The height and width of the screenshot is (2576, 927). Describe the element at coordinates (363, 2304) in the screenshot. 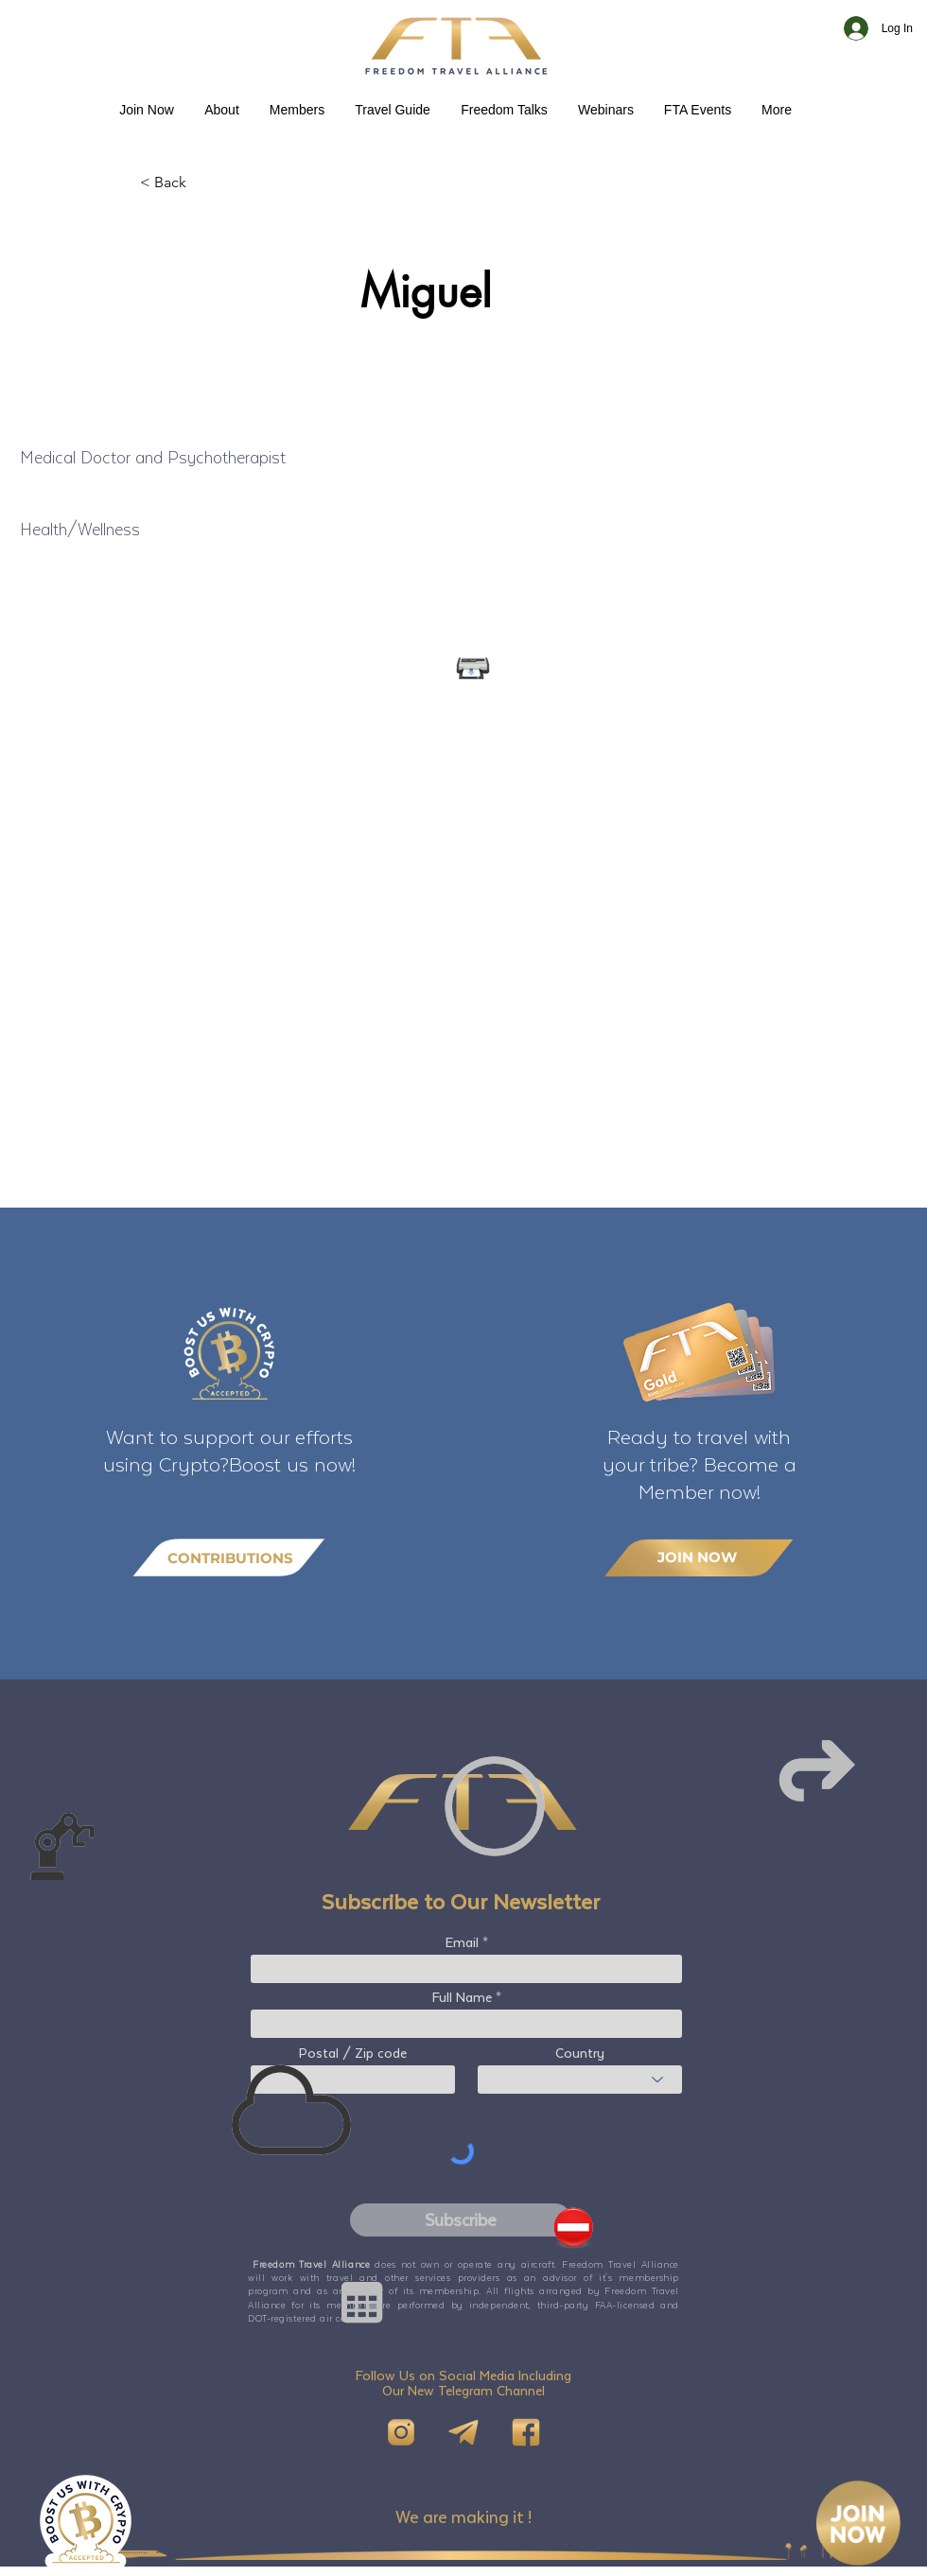

I see `indicates a calendar file type` at that location.